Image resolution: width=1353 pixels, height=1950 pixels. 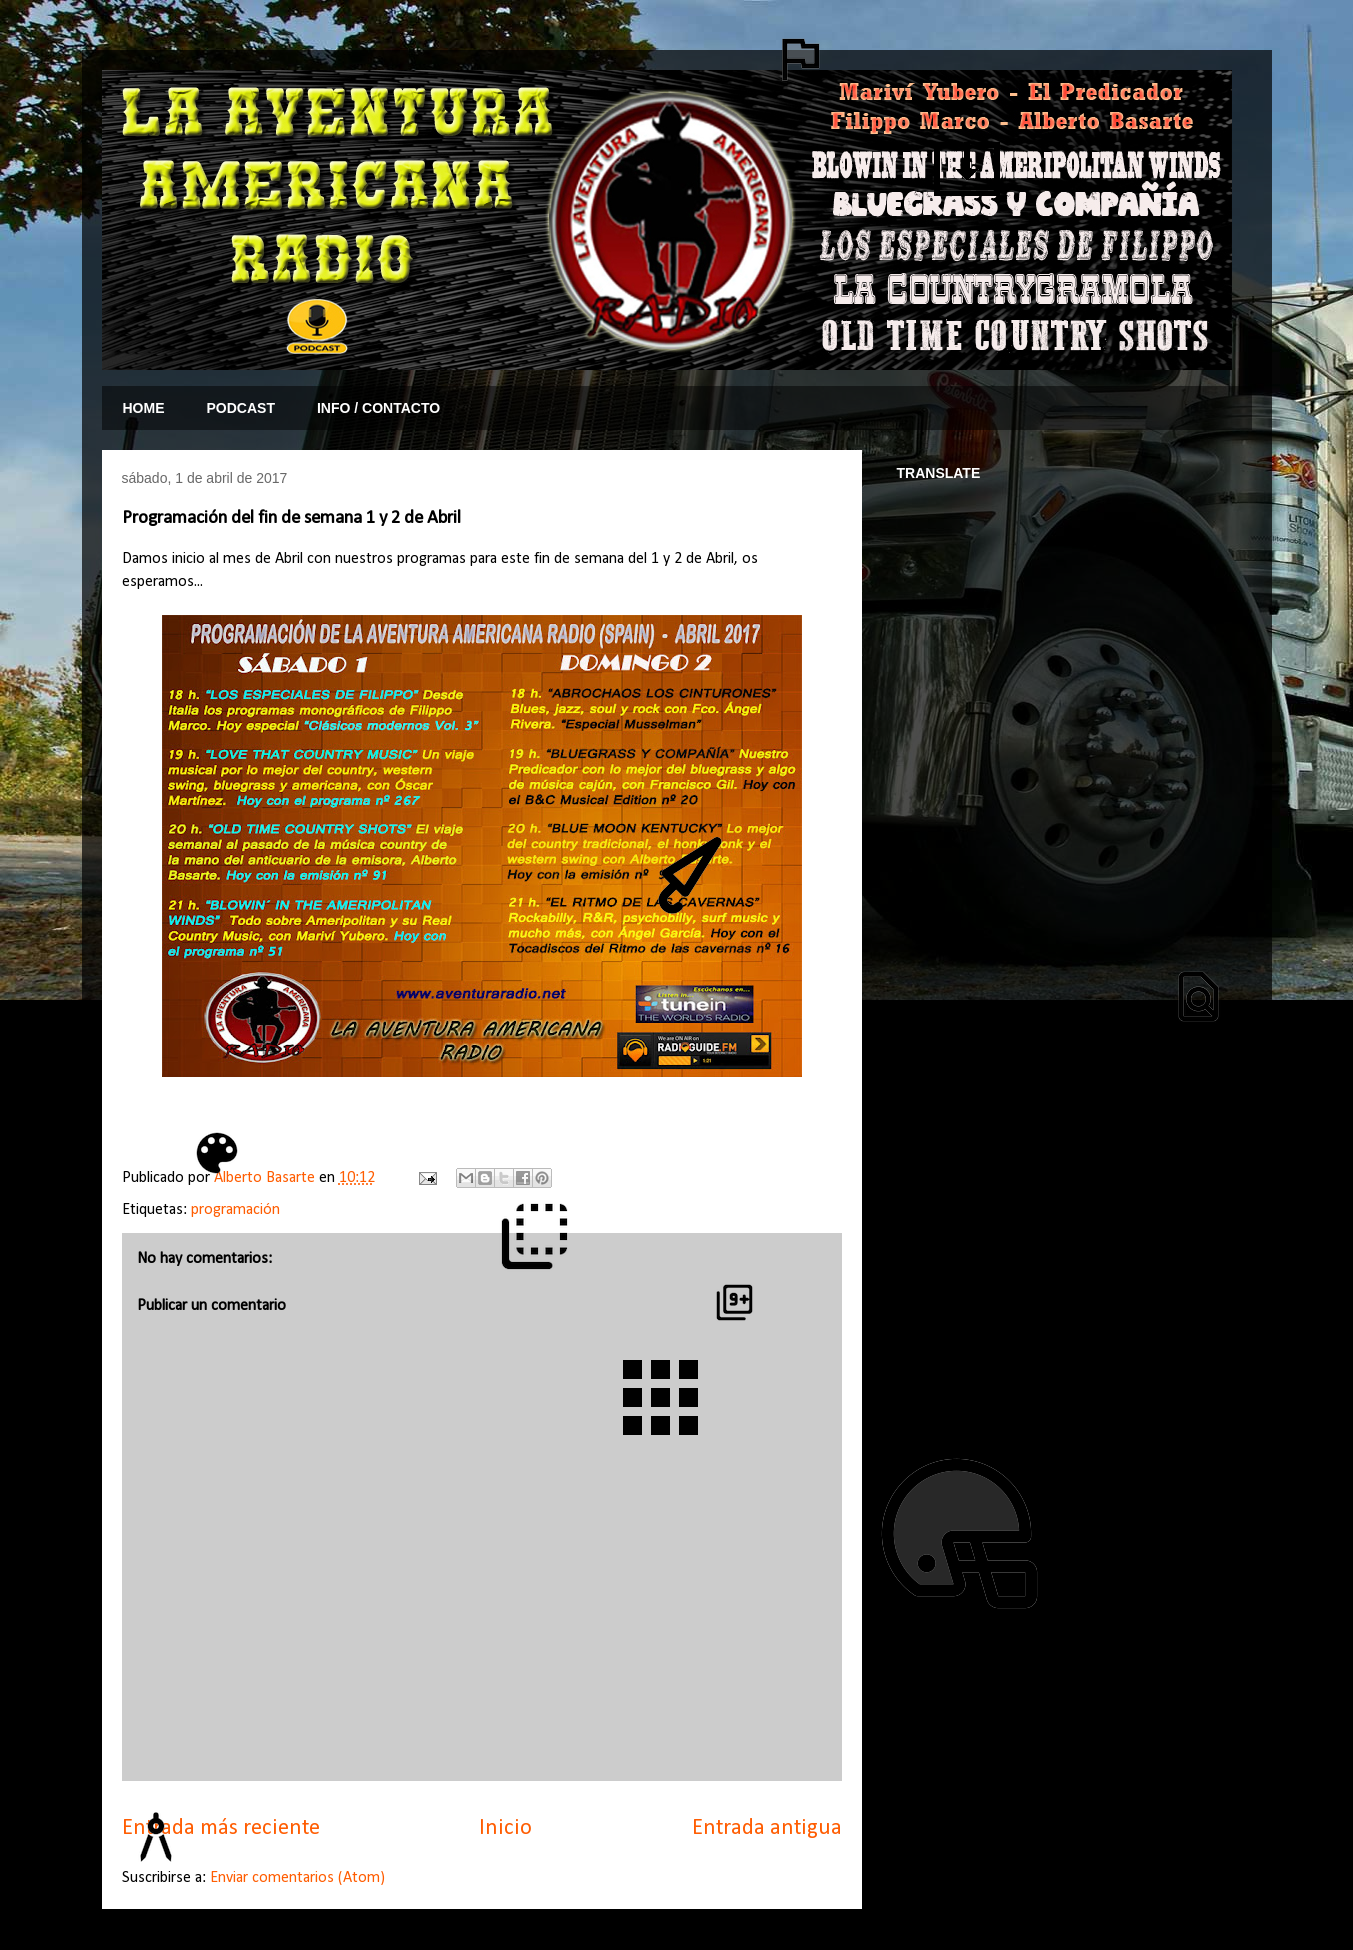 What do you see at coordinates (959, 1536) in the screenshot?
I see `access football or sports content` at bounding box center [959, 1536].